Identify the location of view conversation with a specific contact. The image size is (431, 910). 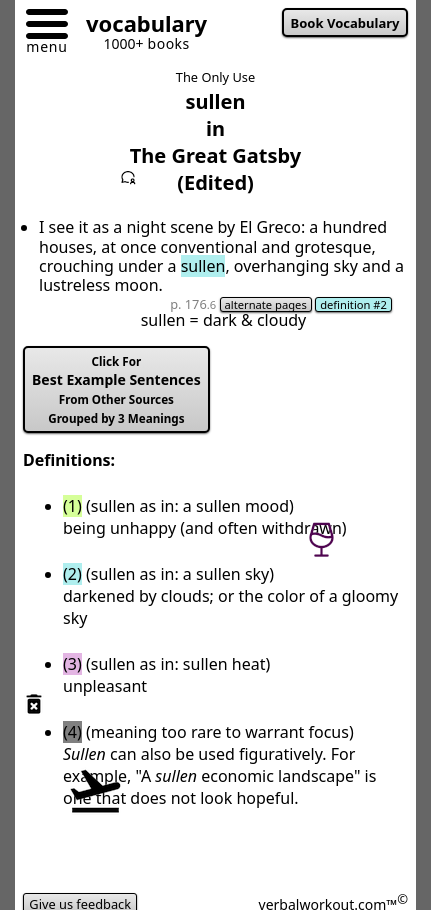
(128, 177).